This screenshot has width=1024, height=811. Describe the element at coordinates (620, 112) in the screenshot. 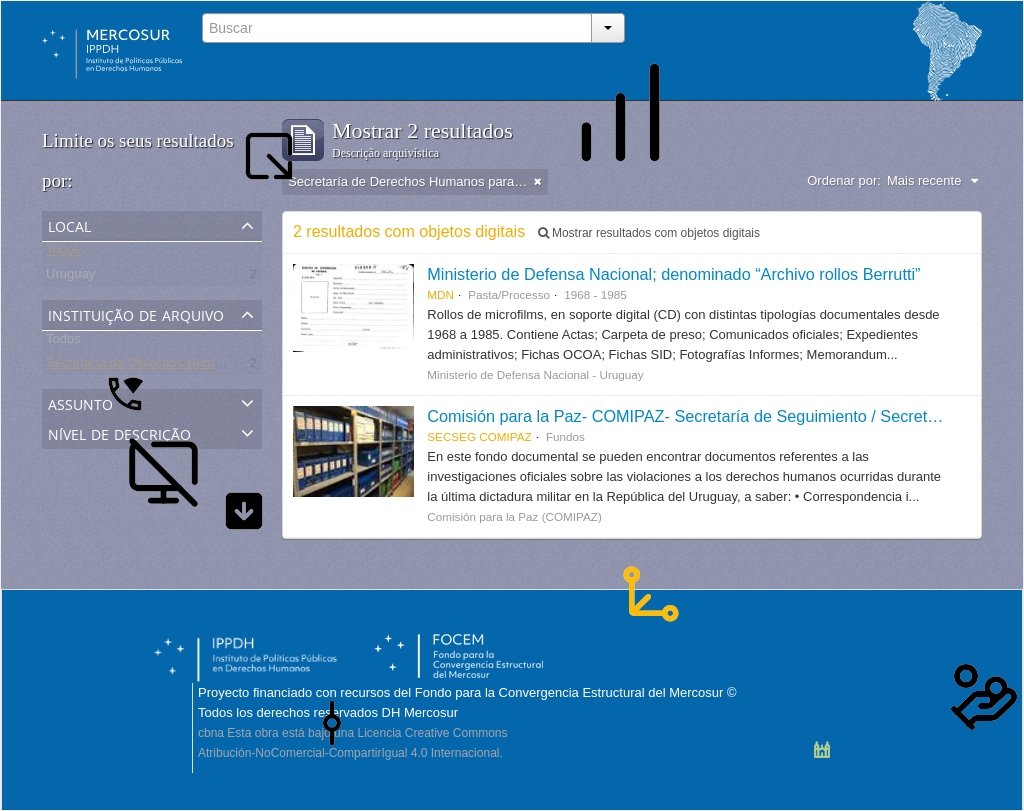

I see `view growth or progress statistics` at that location.